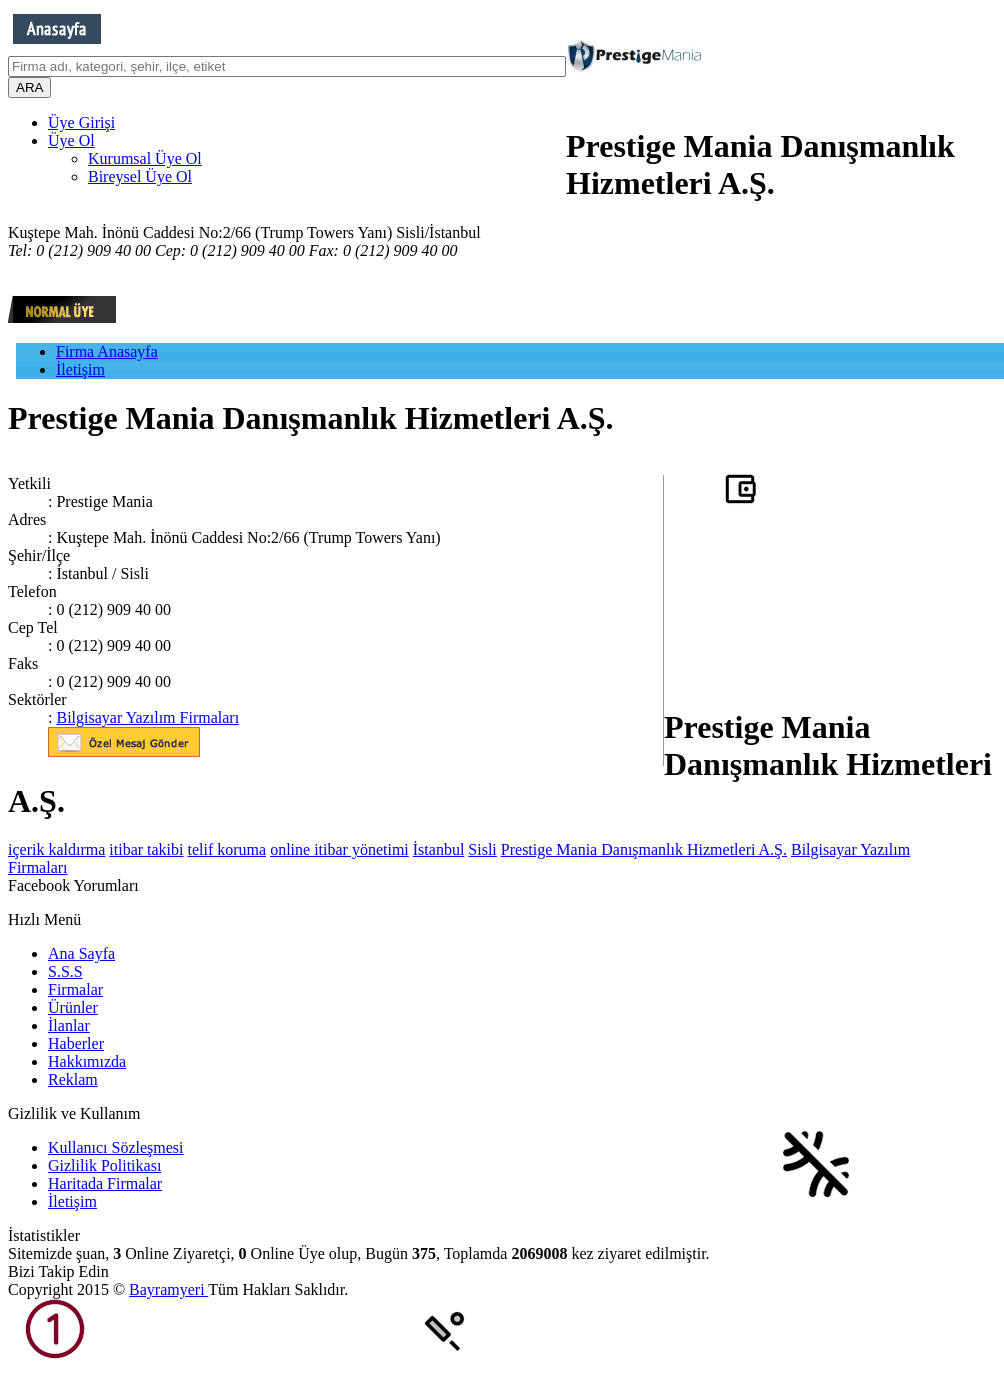 This screenshot has height=1380, width=1004. Describe the element at coordinates (816, 1164) in the screenshot. I see `disable light leak effects in photo editing` at that location.